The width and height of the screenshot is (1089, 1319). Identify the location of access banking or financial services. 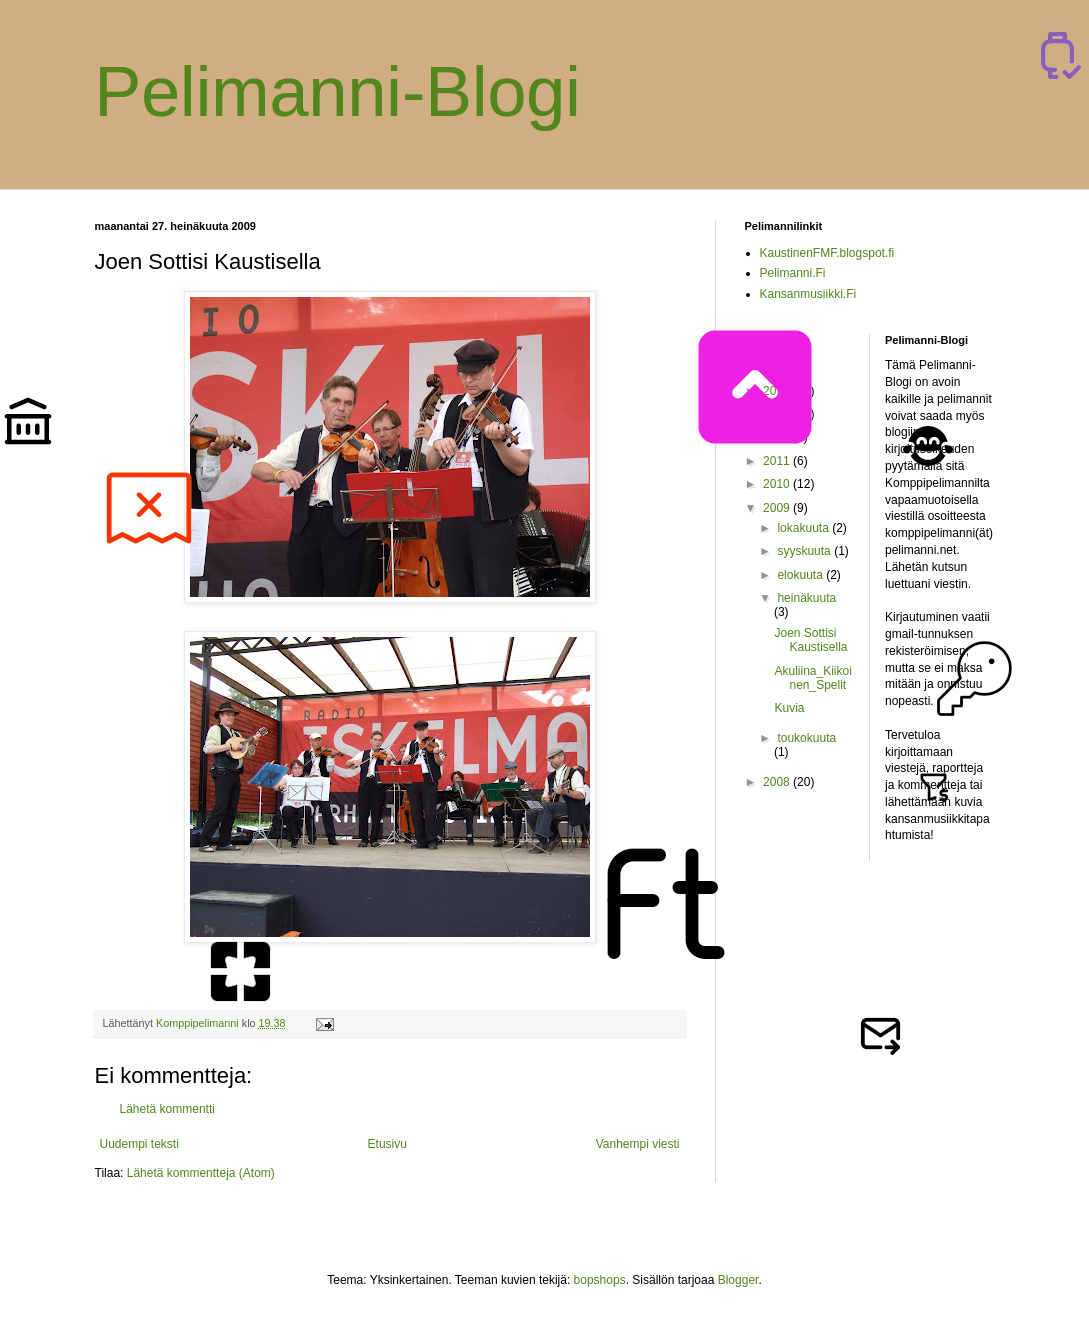
(28, 421).